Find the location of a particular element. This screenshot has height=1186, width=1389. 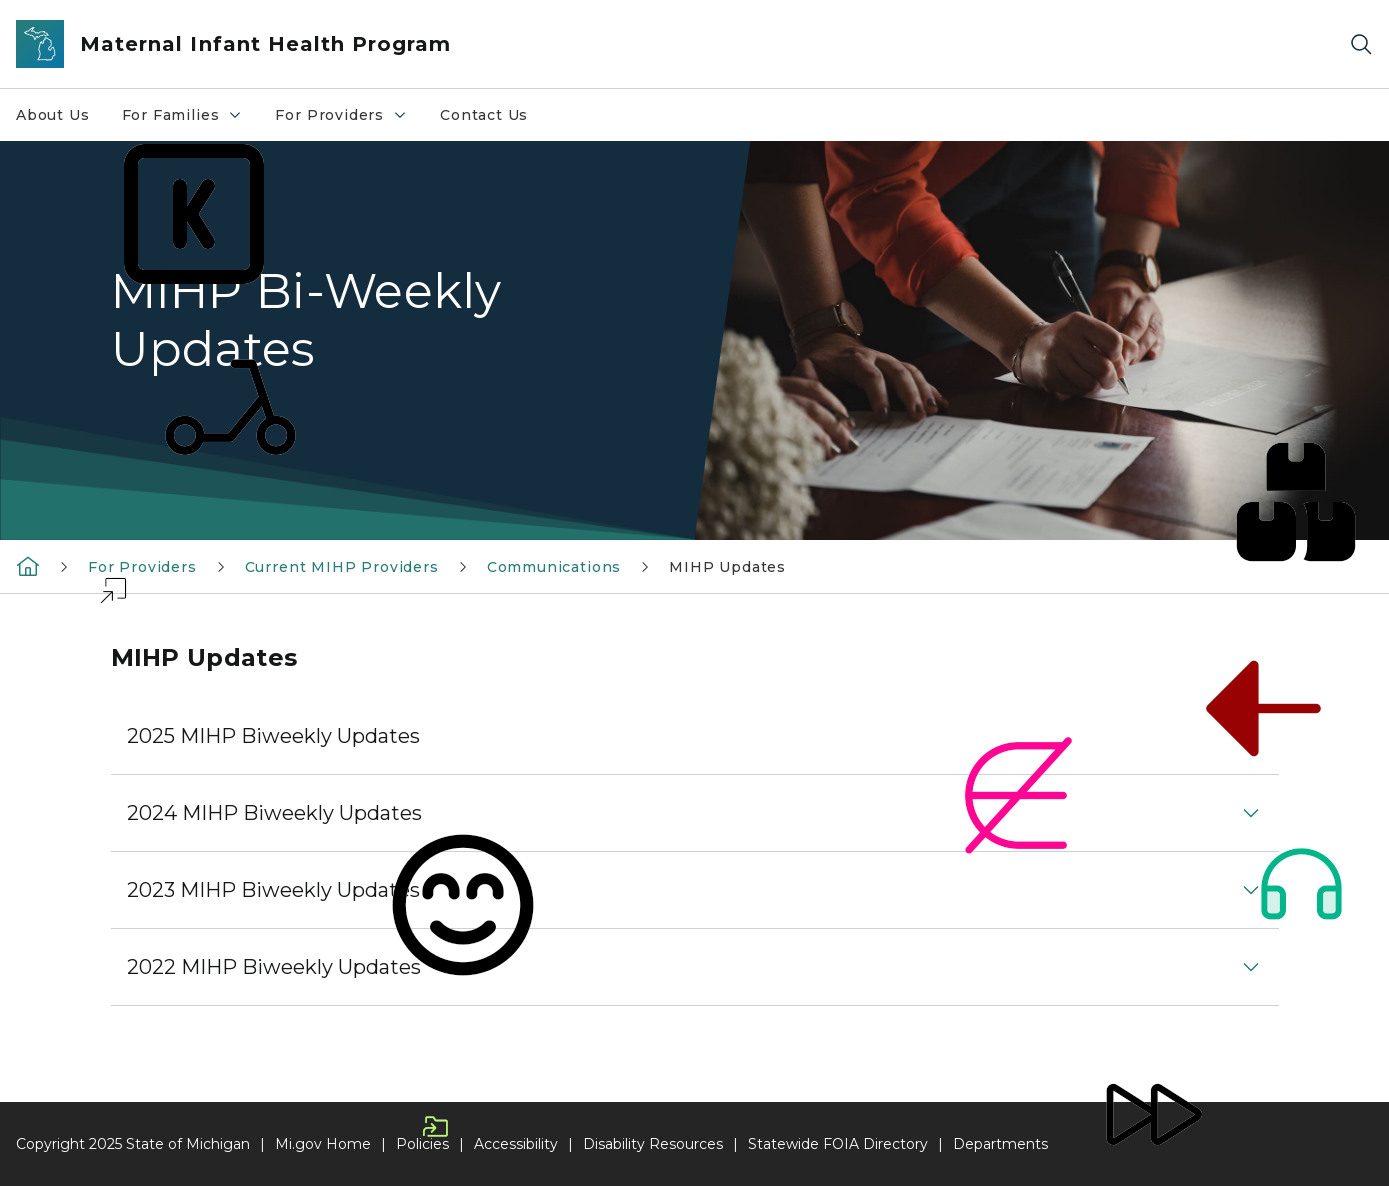

add a positive reaction or emoji is located at coordinates (463, 905).